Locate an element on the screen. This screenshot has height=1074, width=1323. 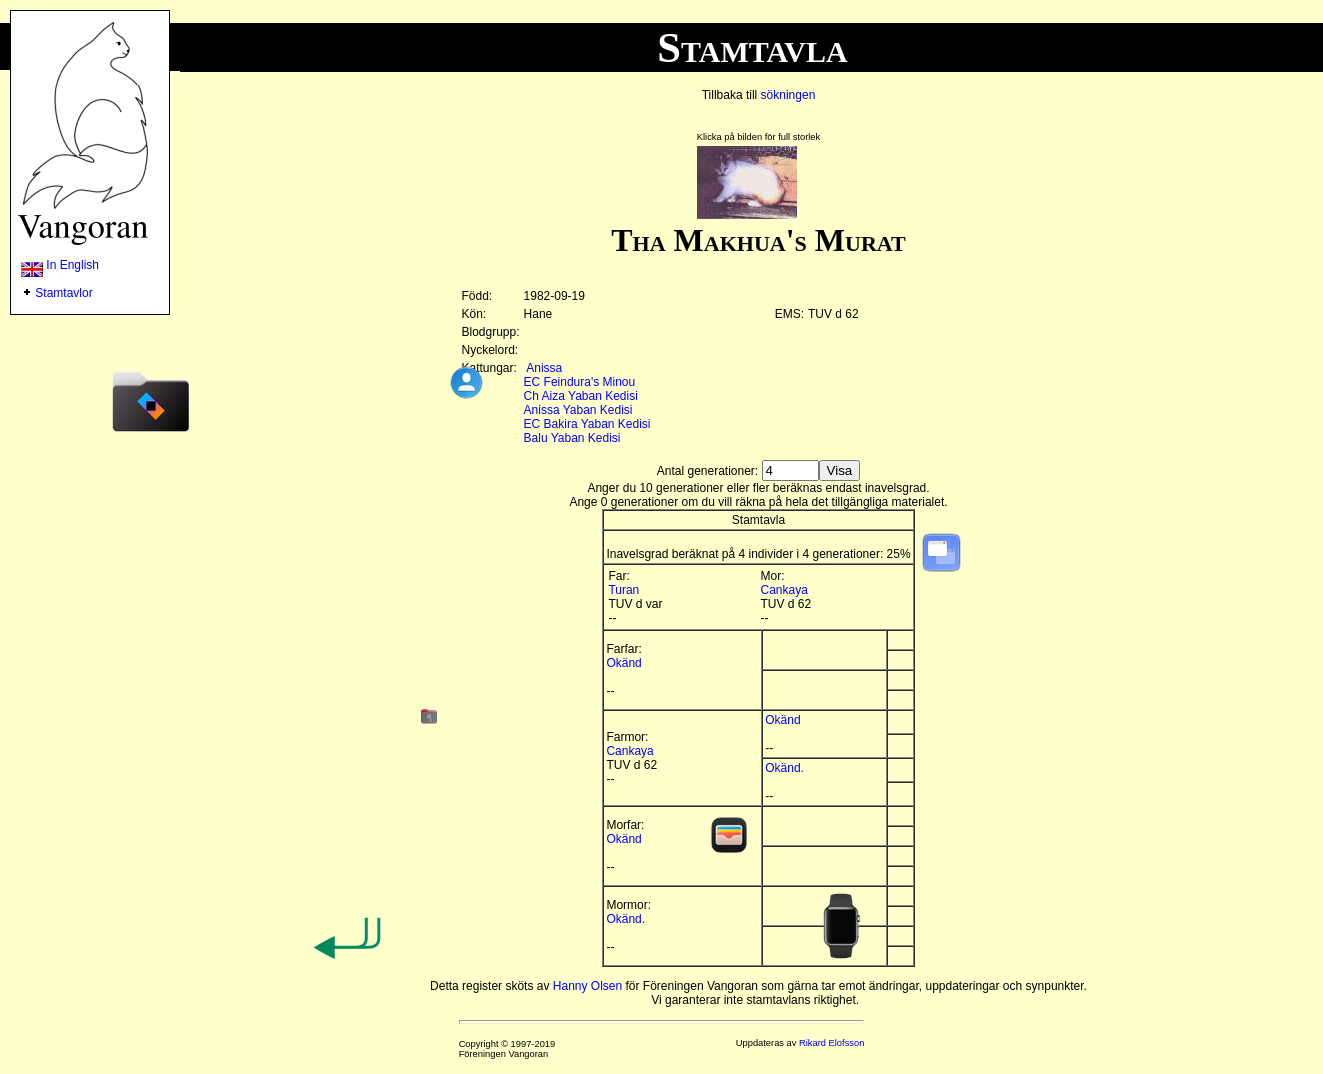
folder synced with insync cloud service is located at coordinates (429, 716).